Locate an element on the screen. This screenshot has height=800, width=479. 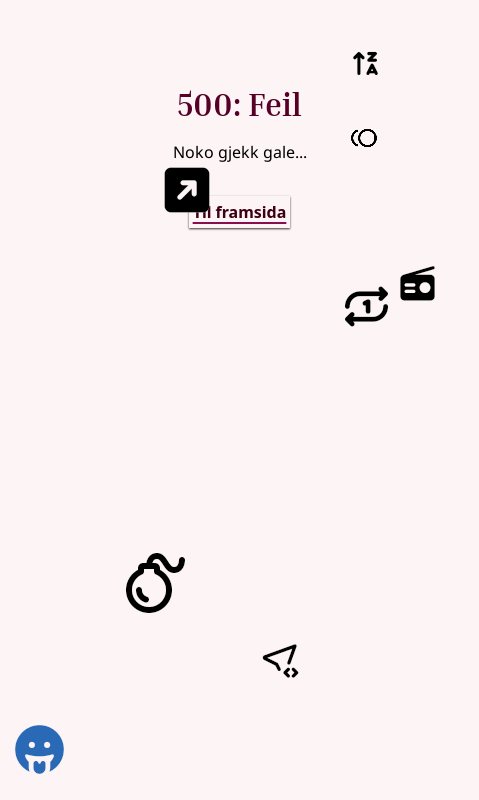
react with a playful or silly emoji is located at coordinates (39, 749).